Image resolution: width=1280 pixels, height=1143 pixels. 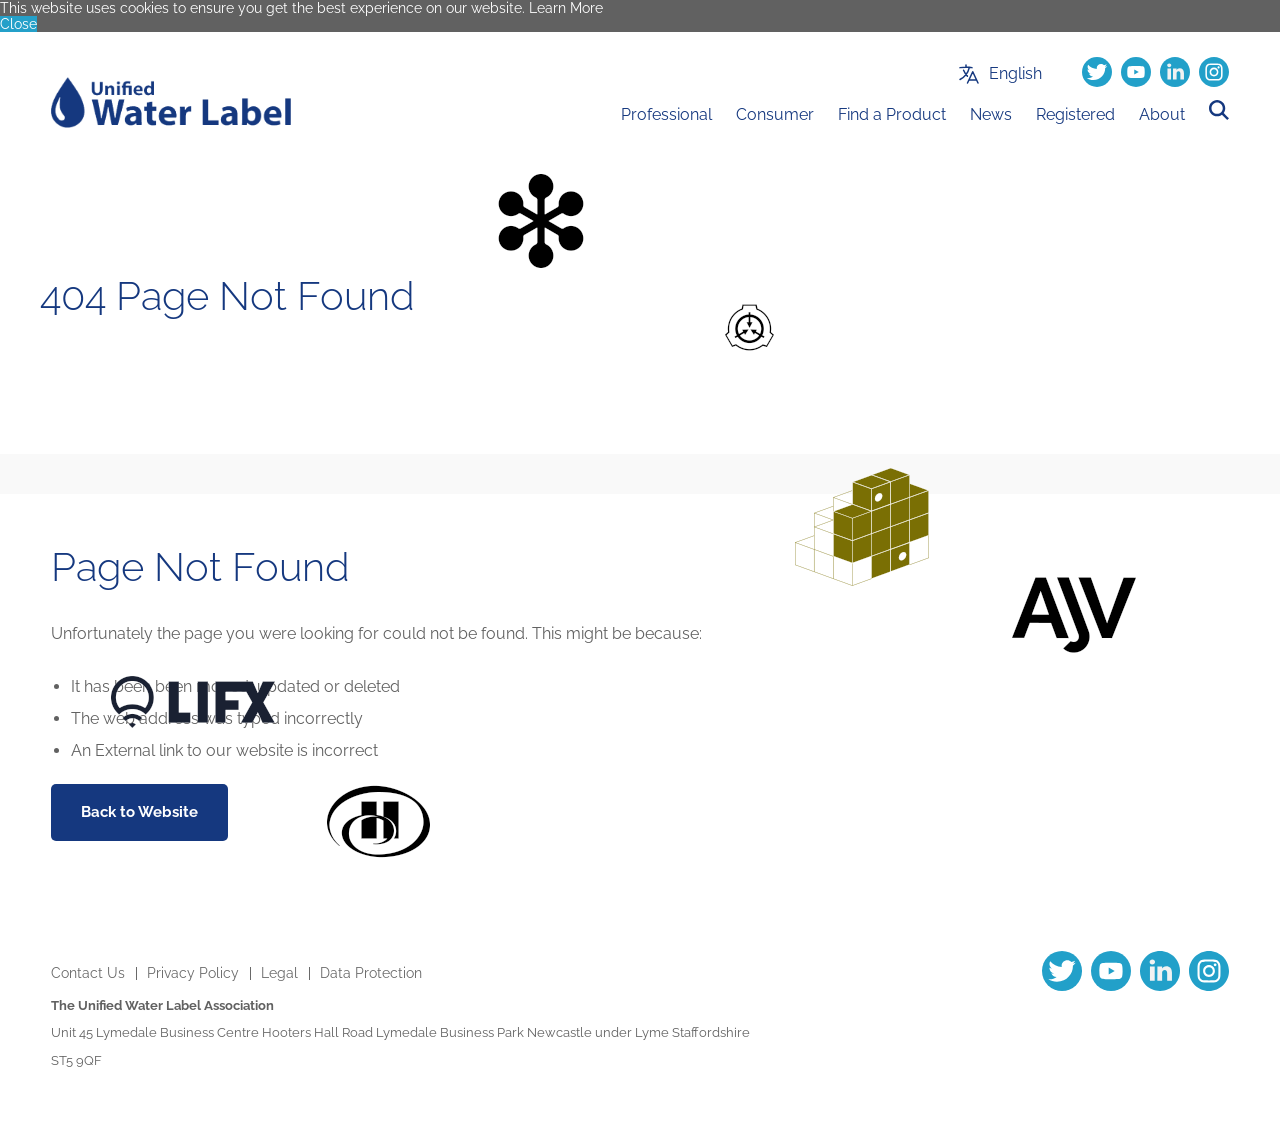 What do you see at coordinates (749, 327) in the screenshot?
I see `SCP Foundation logo` at bounding box center [749, 327].